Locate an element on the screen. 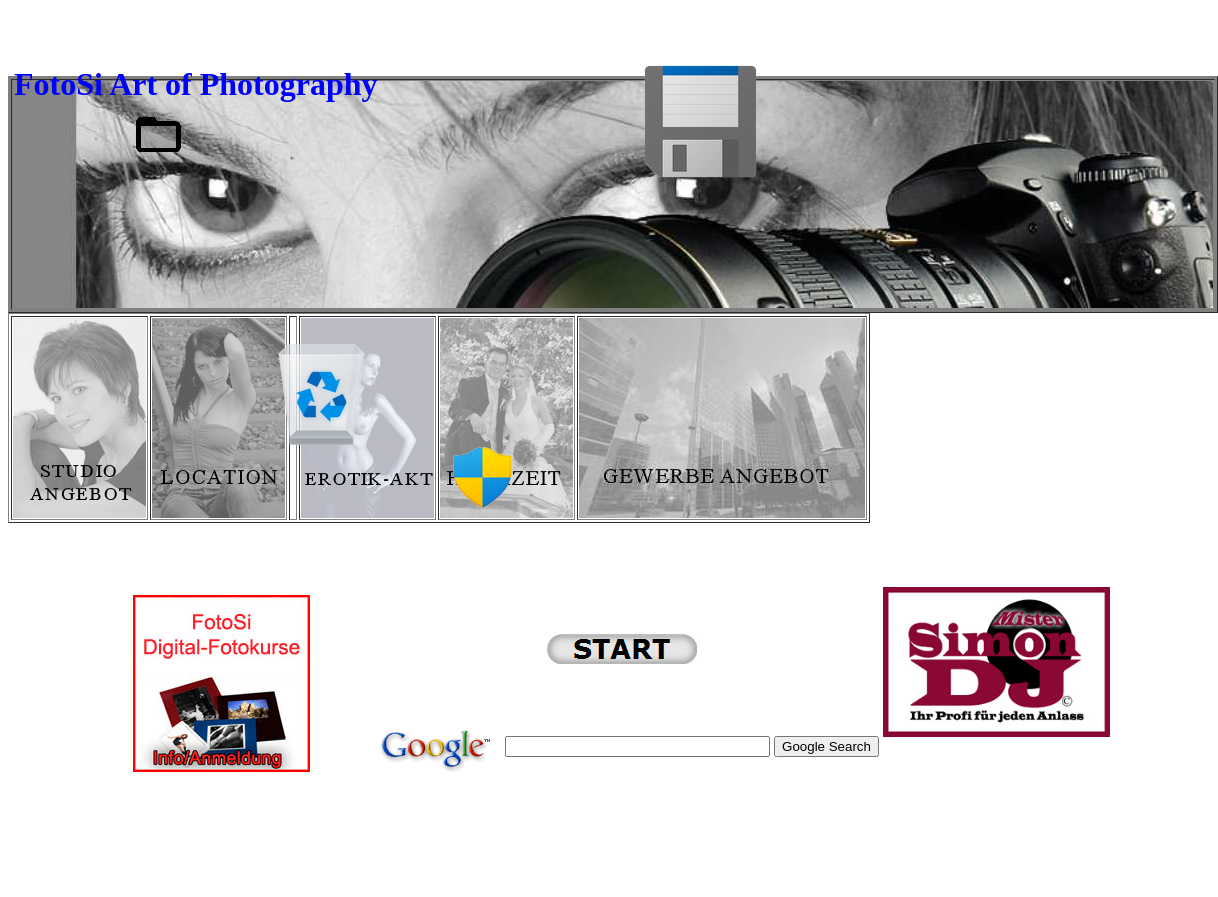 This screenshot has height=897, width=1218. empty recycle bin with no deleted items is located at coordinates (321, 394).